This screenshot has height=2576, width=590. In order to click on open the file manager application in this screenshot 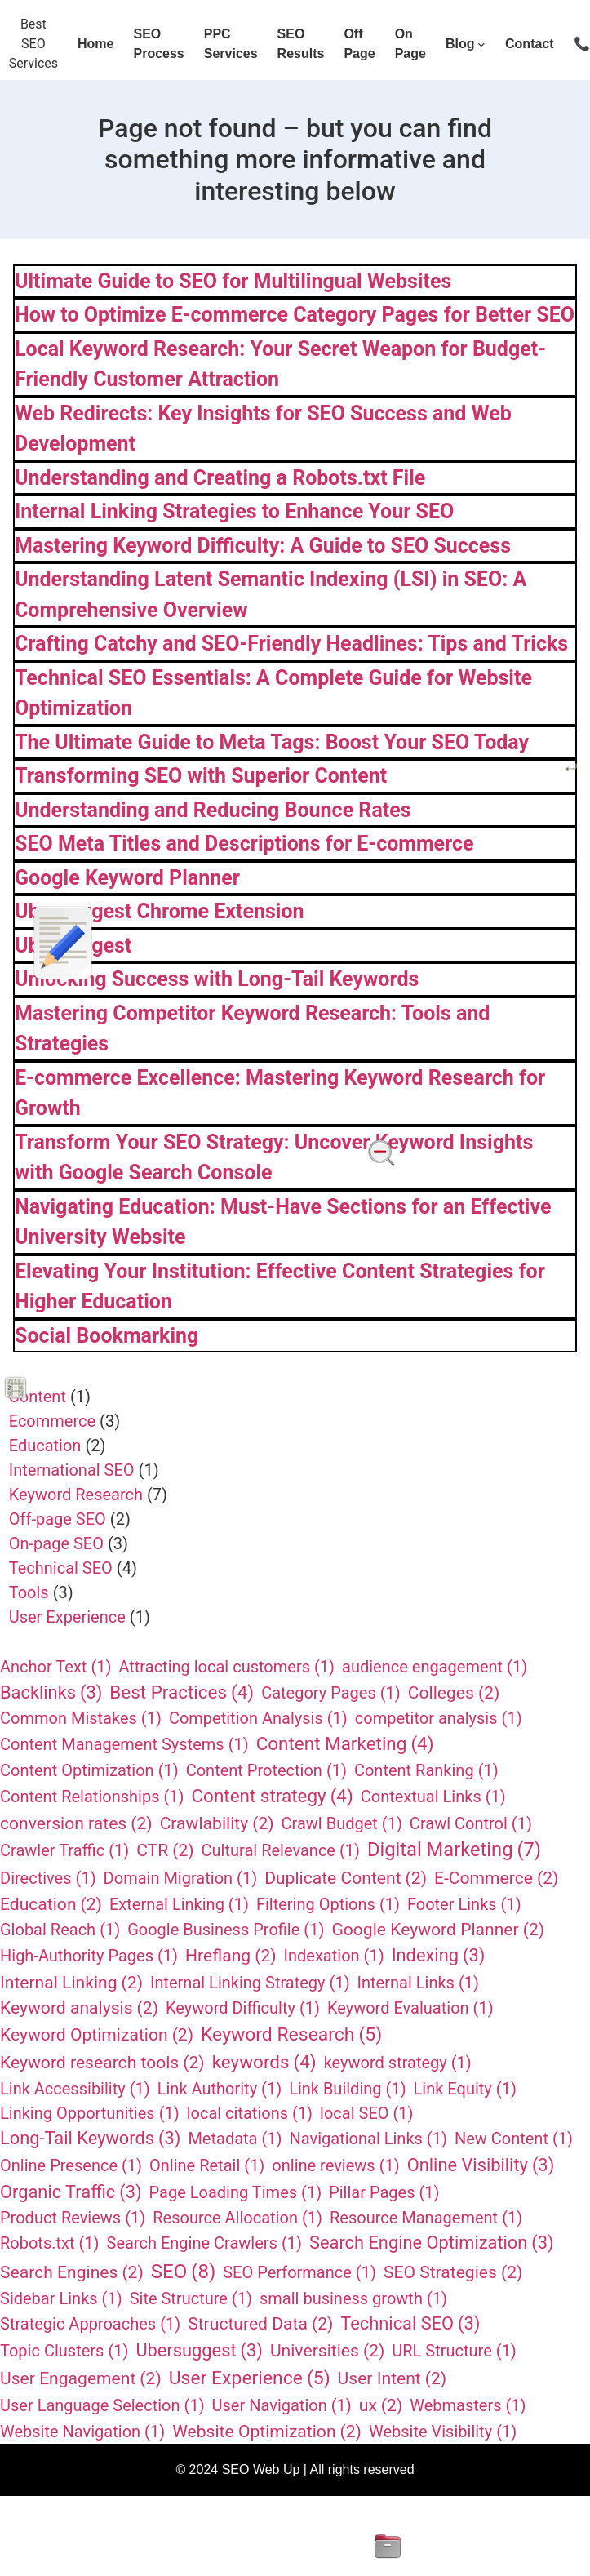, I will do `click(388, 2546)`.